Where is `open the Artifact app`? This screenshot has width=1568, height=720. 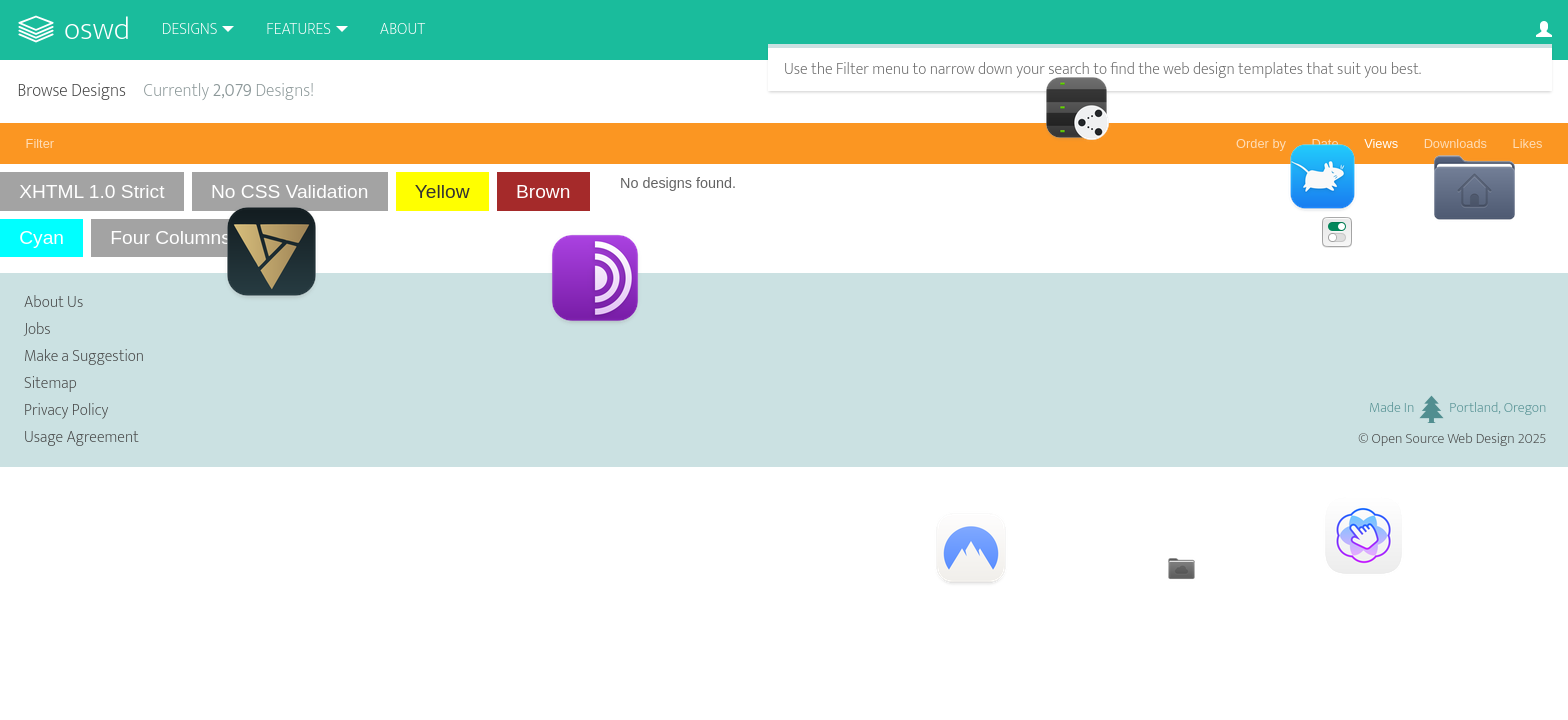
open the Artifact app is located at coordinates (271, 251).